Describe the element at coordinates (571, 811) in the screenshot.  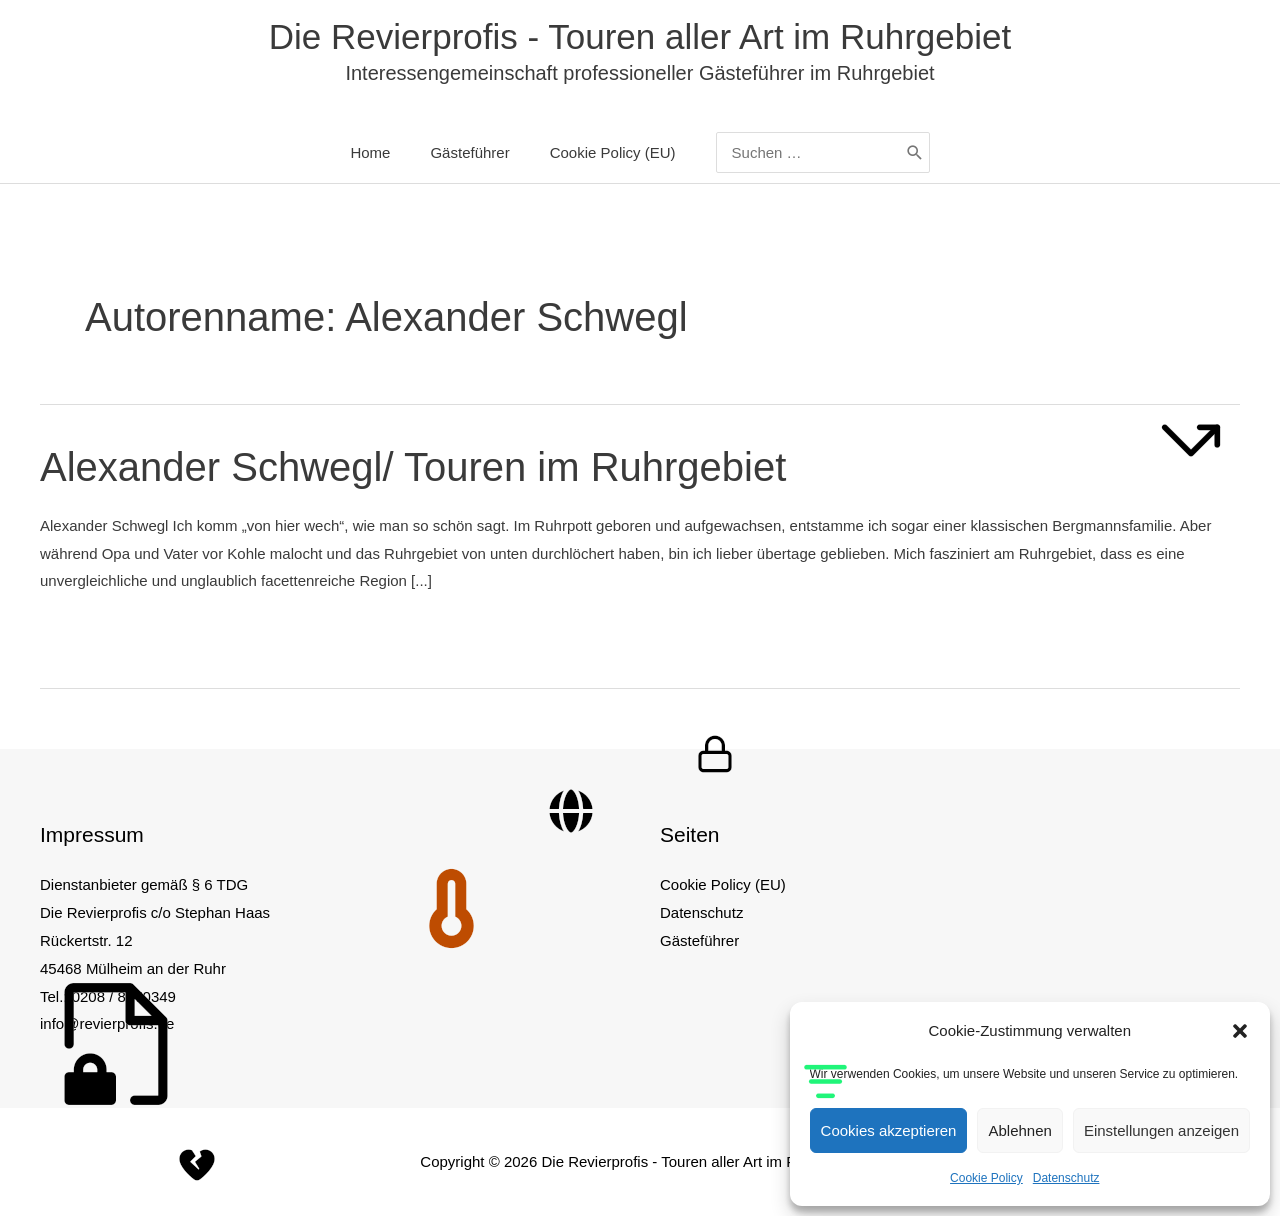
I see `access global or international settings` at that location.